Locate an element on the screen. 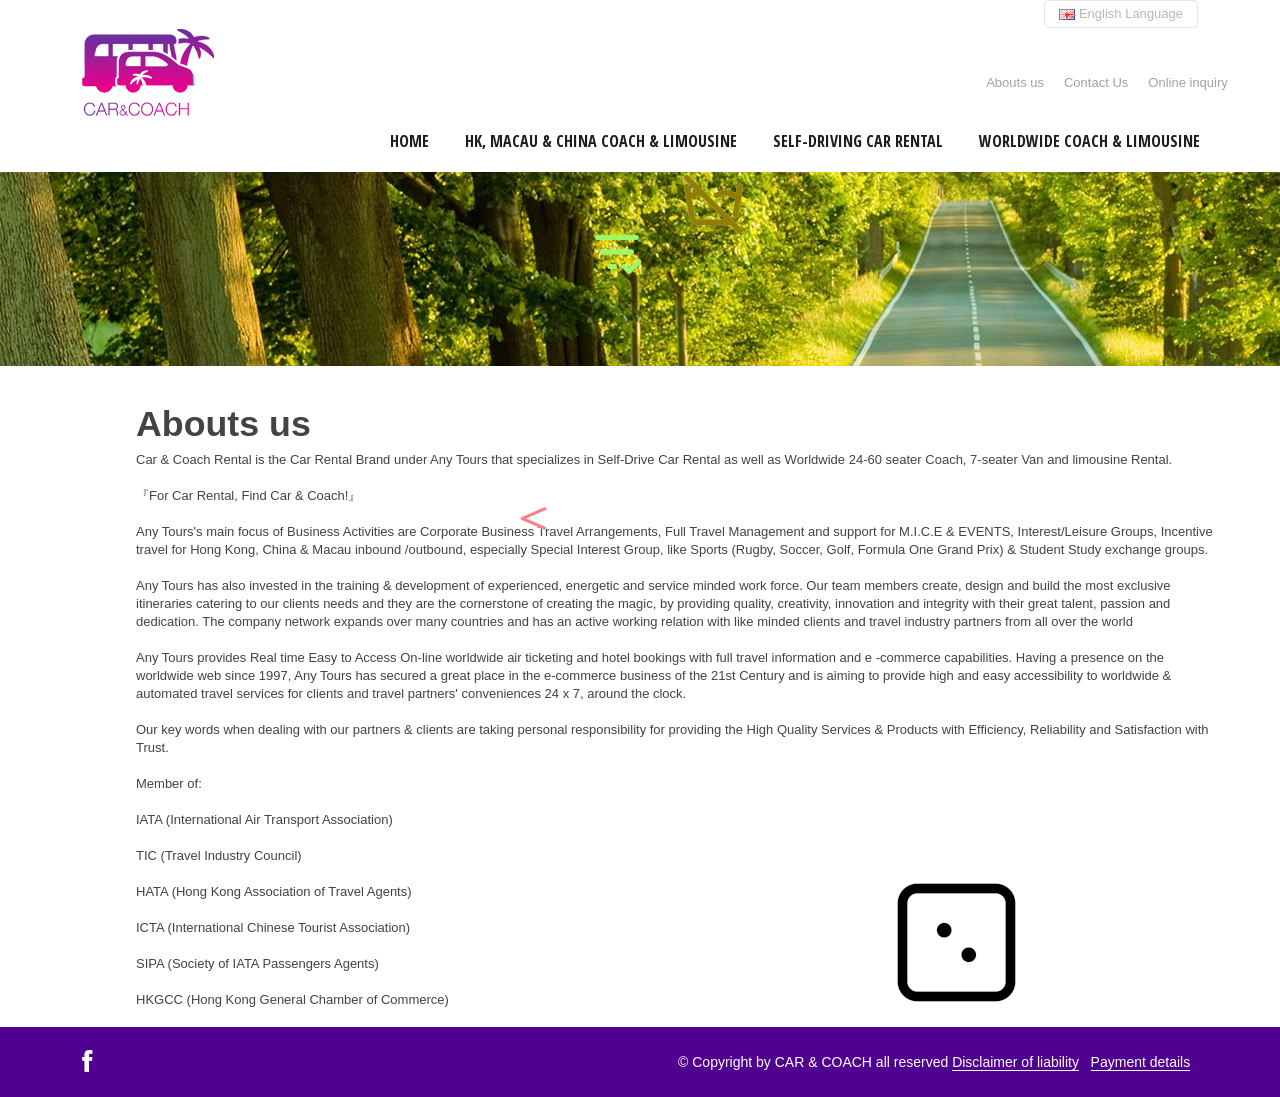 This screenshot has height=1097, width=1280. less than comparison operator is located at coordinates (533, 518).